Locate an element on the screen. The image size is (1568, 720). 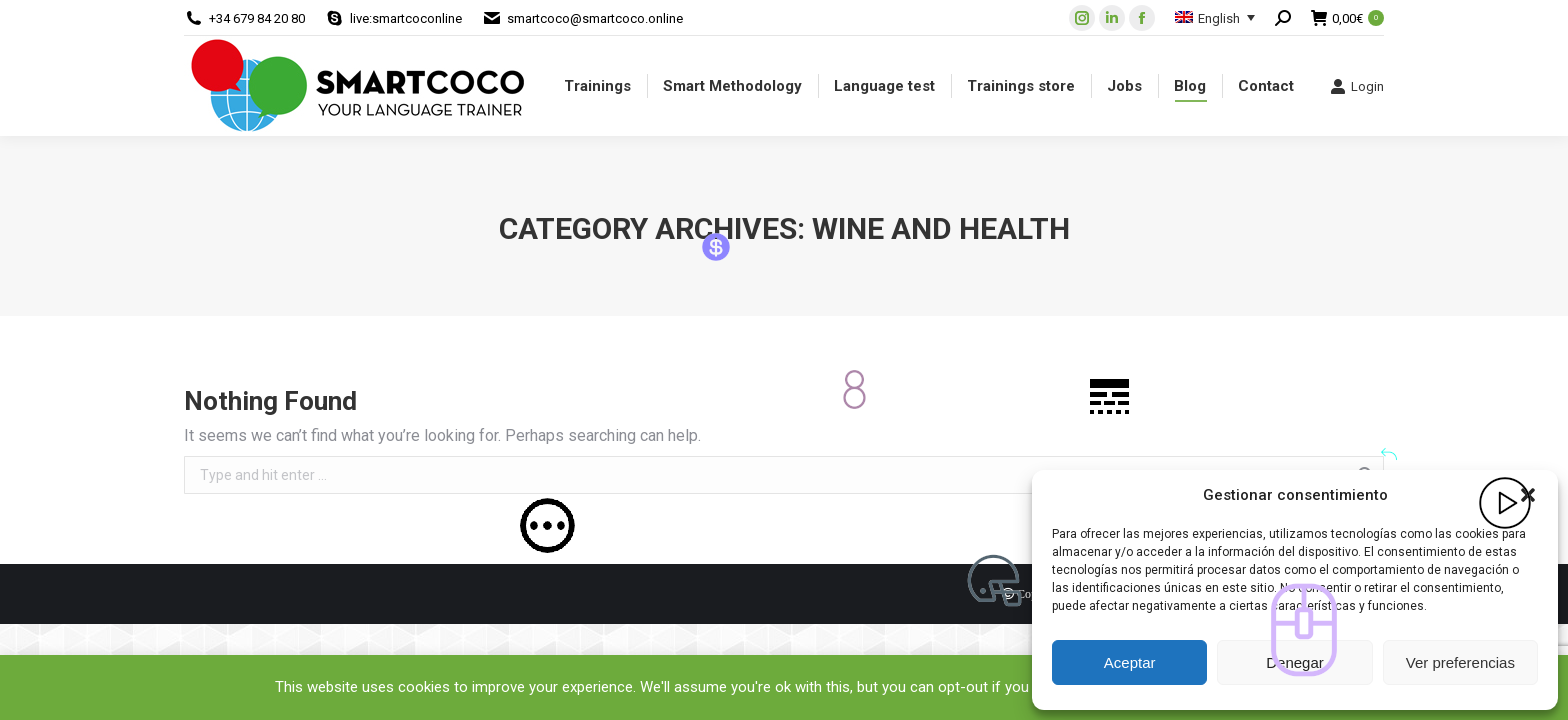
view pricing or payment options is located at coordinates (716, 247).